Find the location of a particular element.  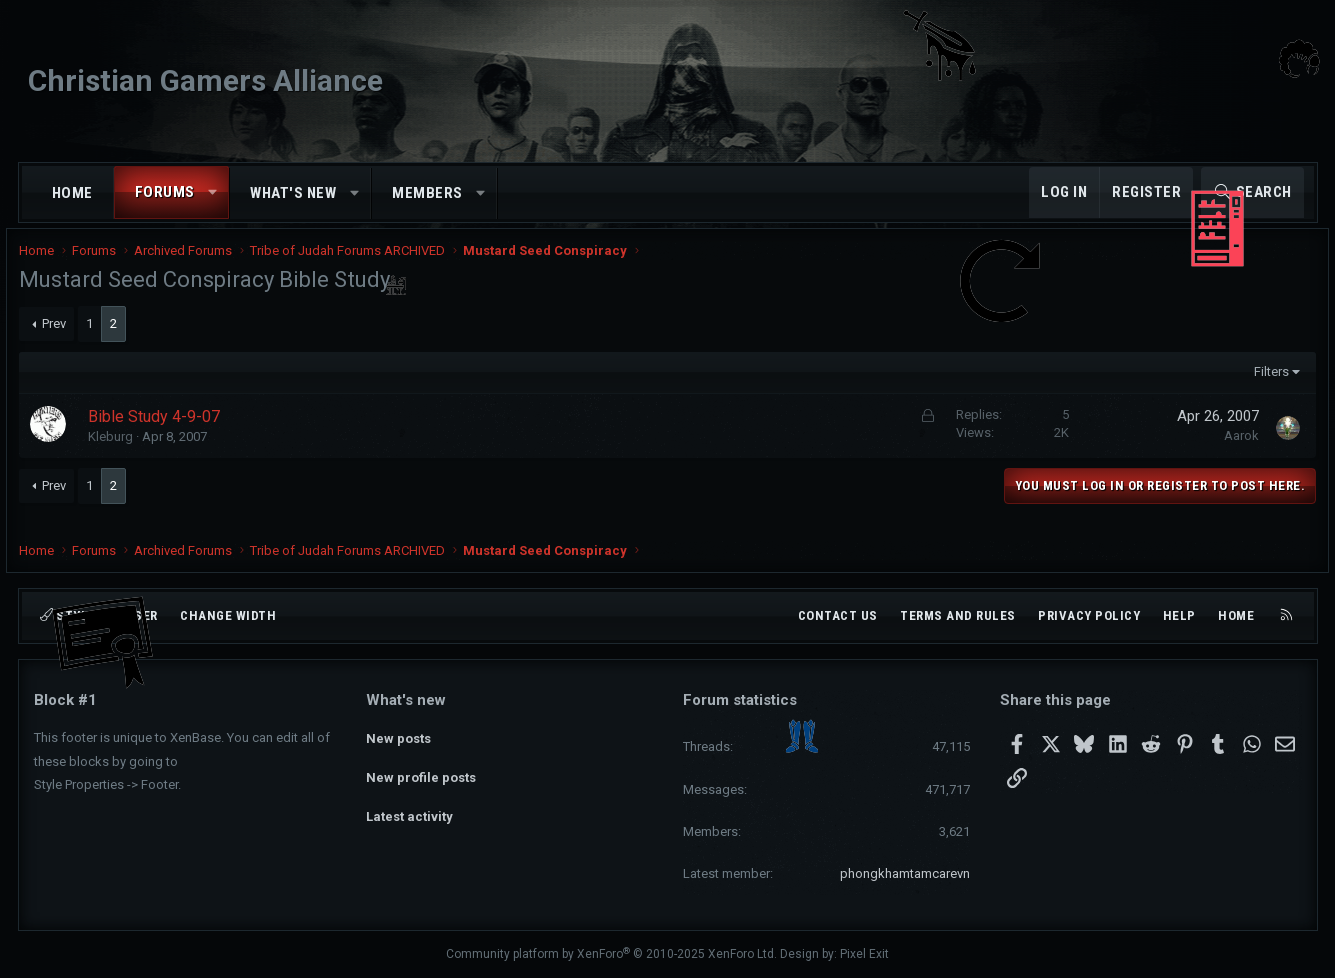

indicates pest infestation or decay status is located at coordinates (1299, 60).